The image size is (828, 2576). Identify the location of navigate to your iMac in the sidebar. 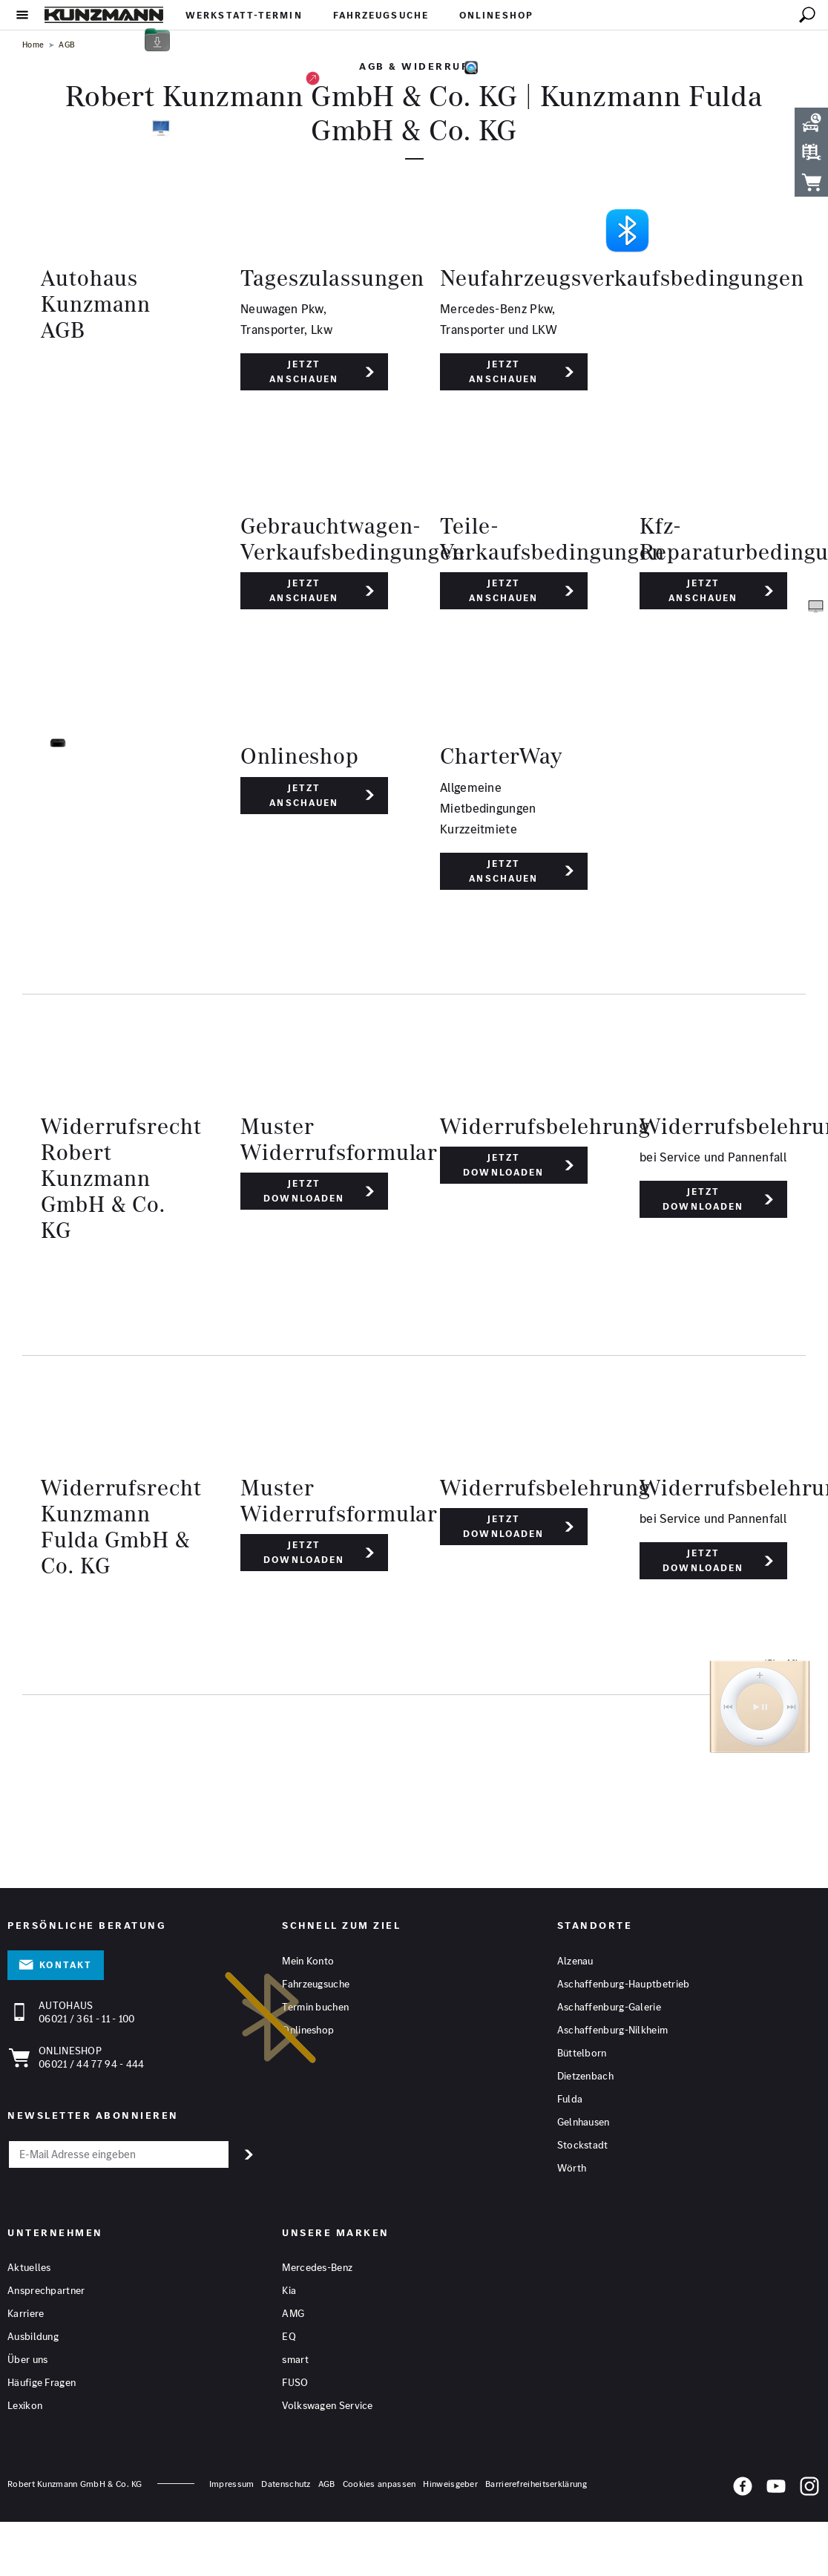
(815, 606).